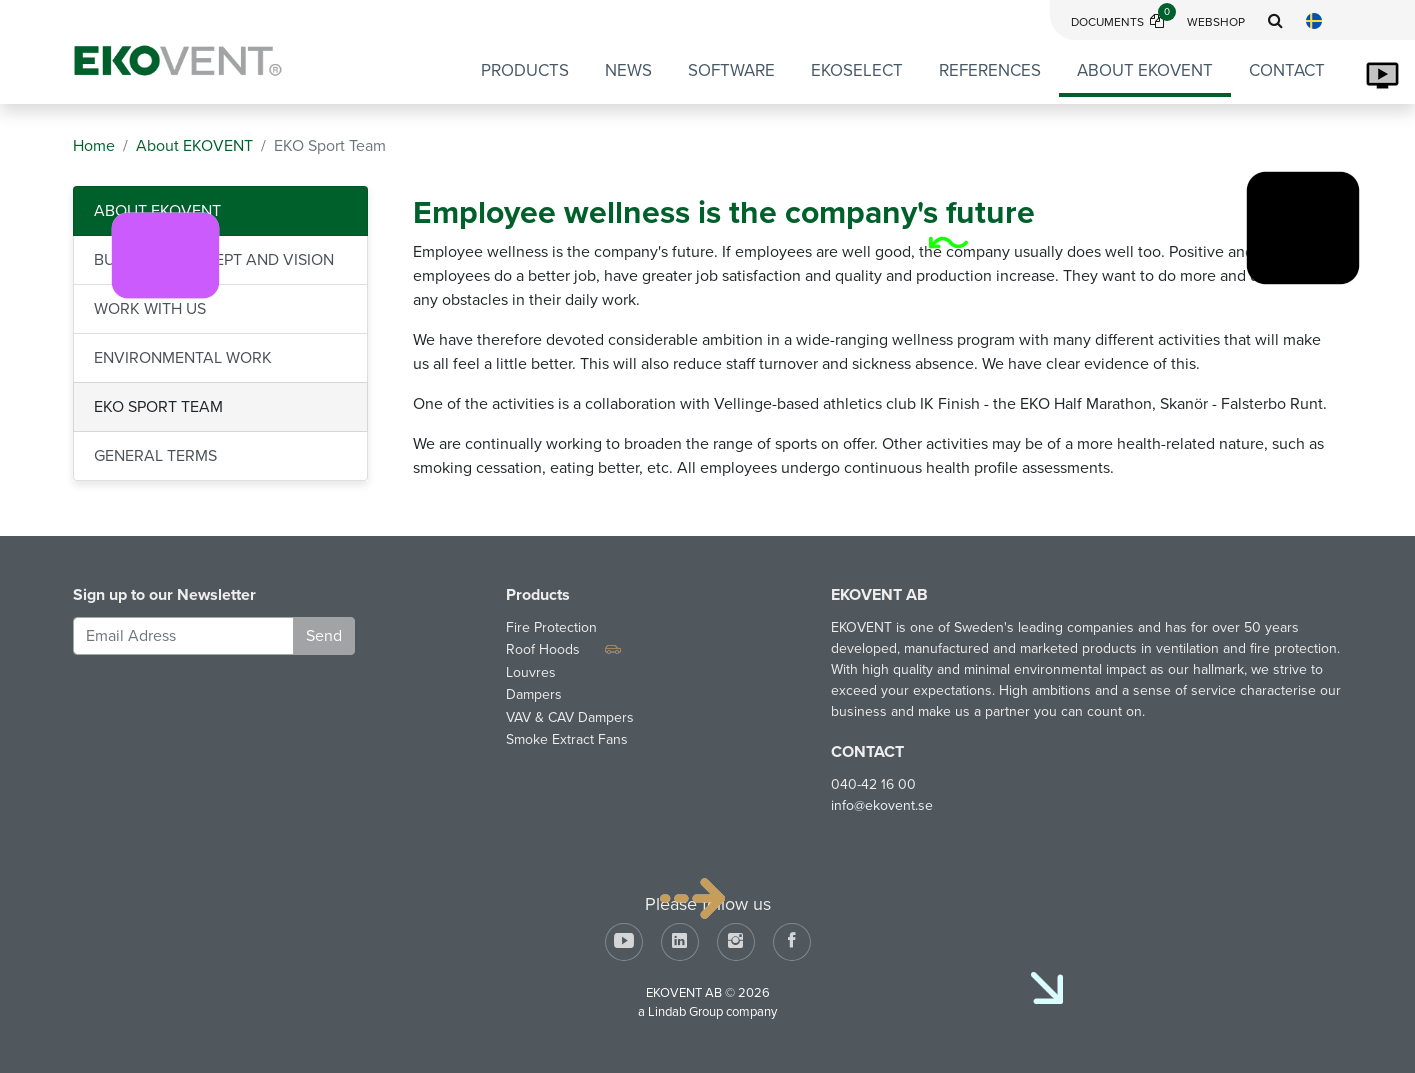 This screenshot has width=1415, height=1073. What do you see at coordinates (692, 898) in the screenshot?
I see `continue to next step` at bounding box center [692, 898].